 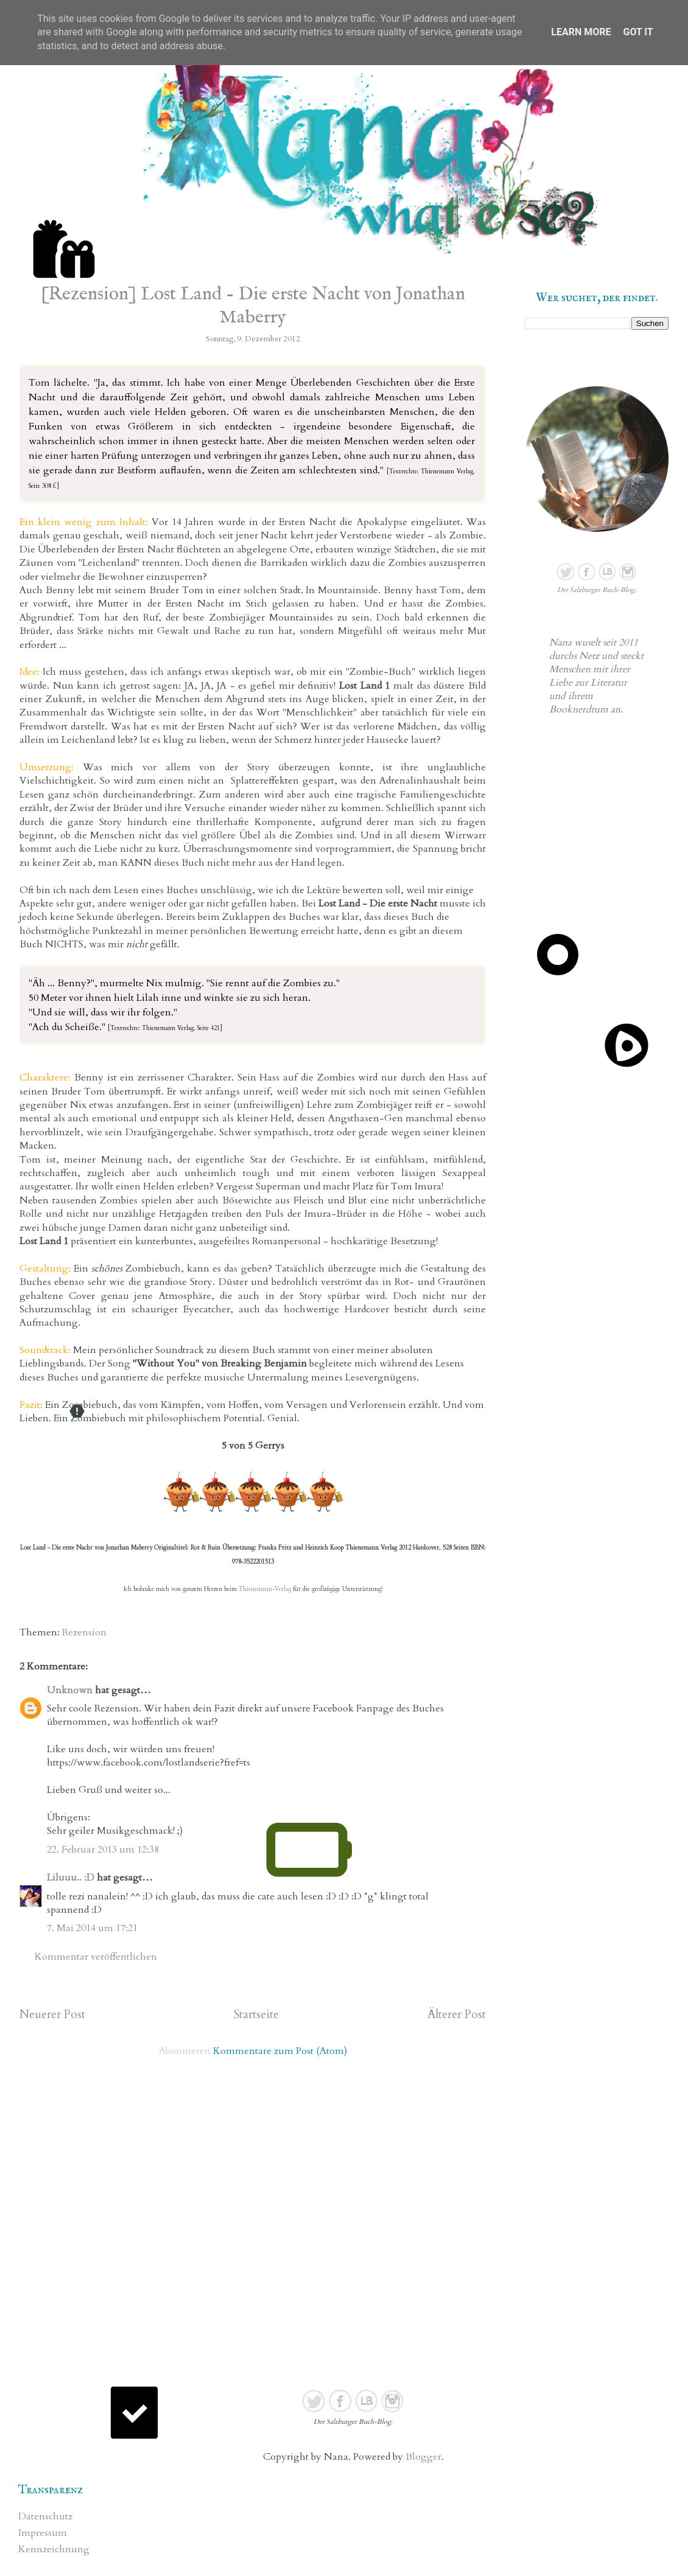 I want to click on mark message as spam, so click(x=77, y=1411).